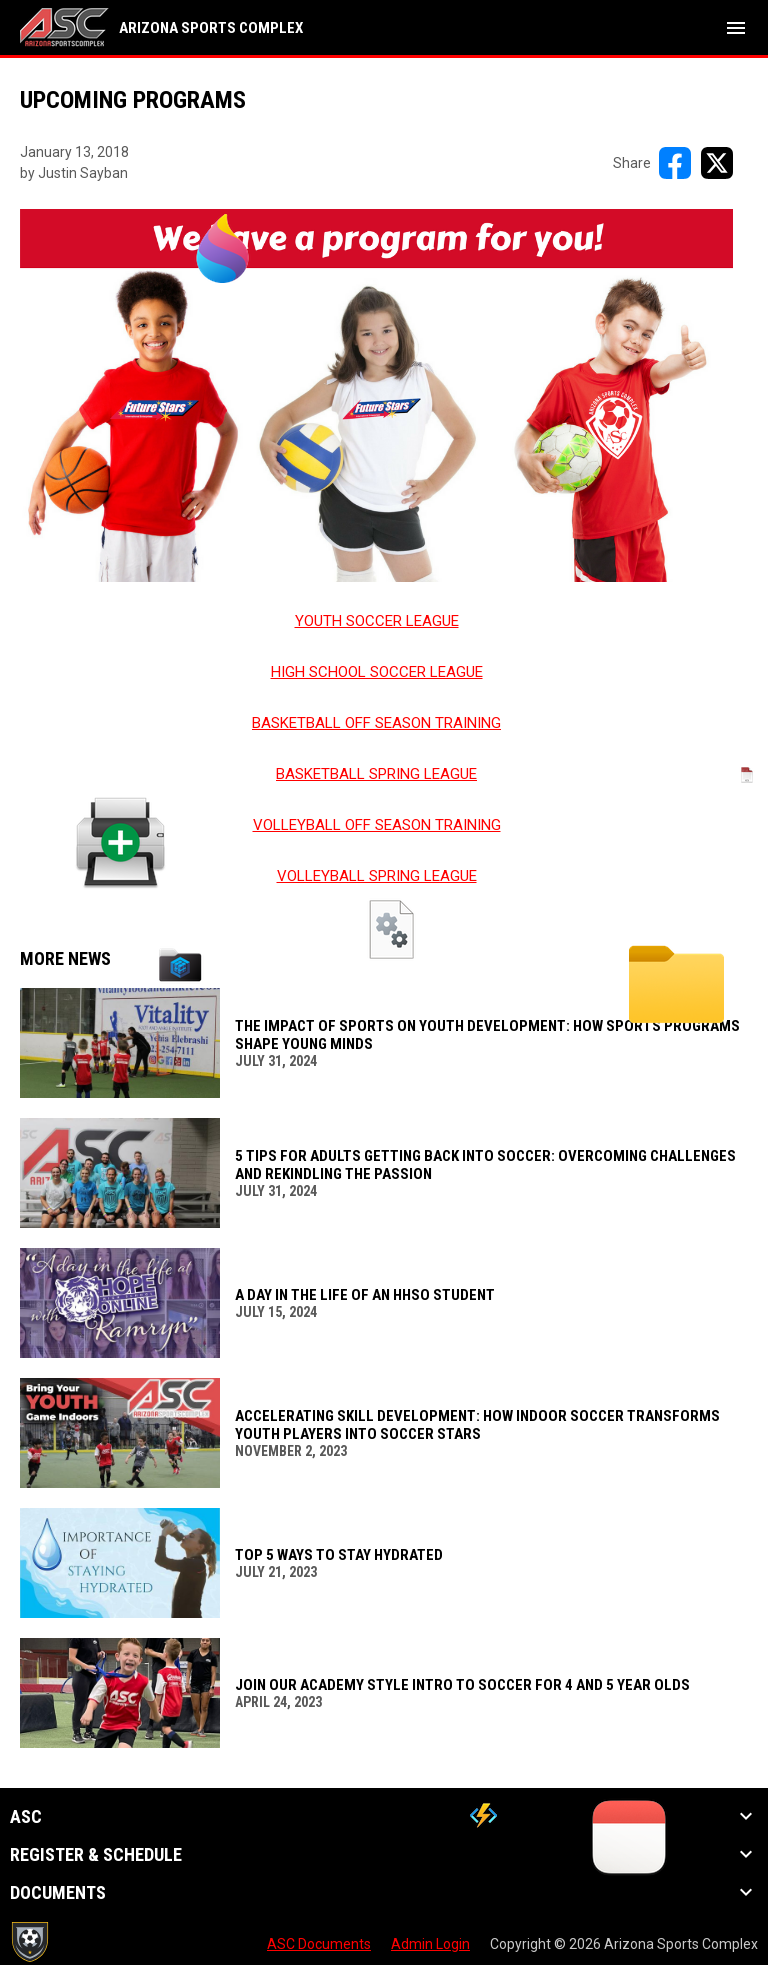 The image size is (768, 1965). I want to click on add a new printer to your system, so click(120, 842).